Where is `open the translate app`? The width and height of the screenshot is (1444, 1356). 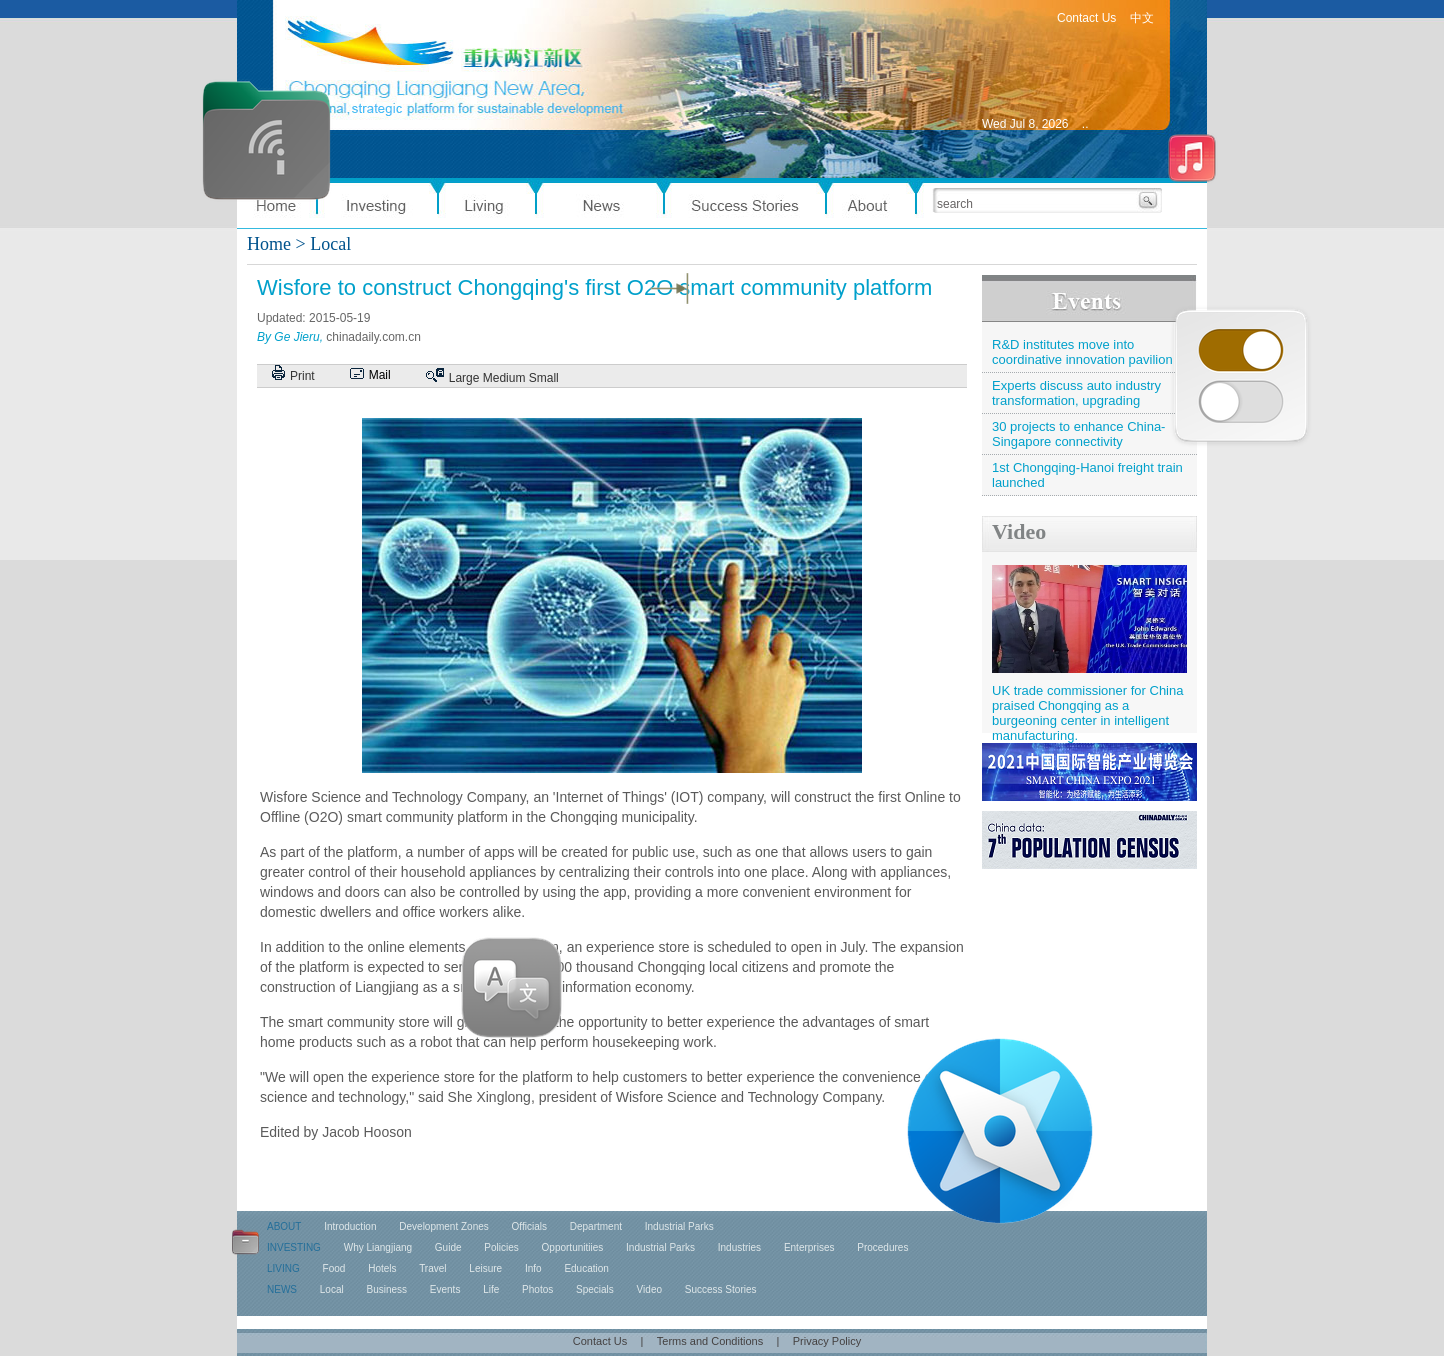 open the translate app is located at coordinates (511, 987).